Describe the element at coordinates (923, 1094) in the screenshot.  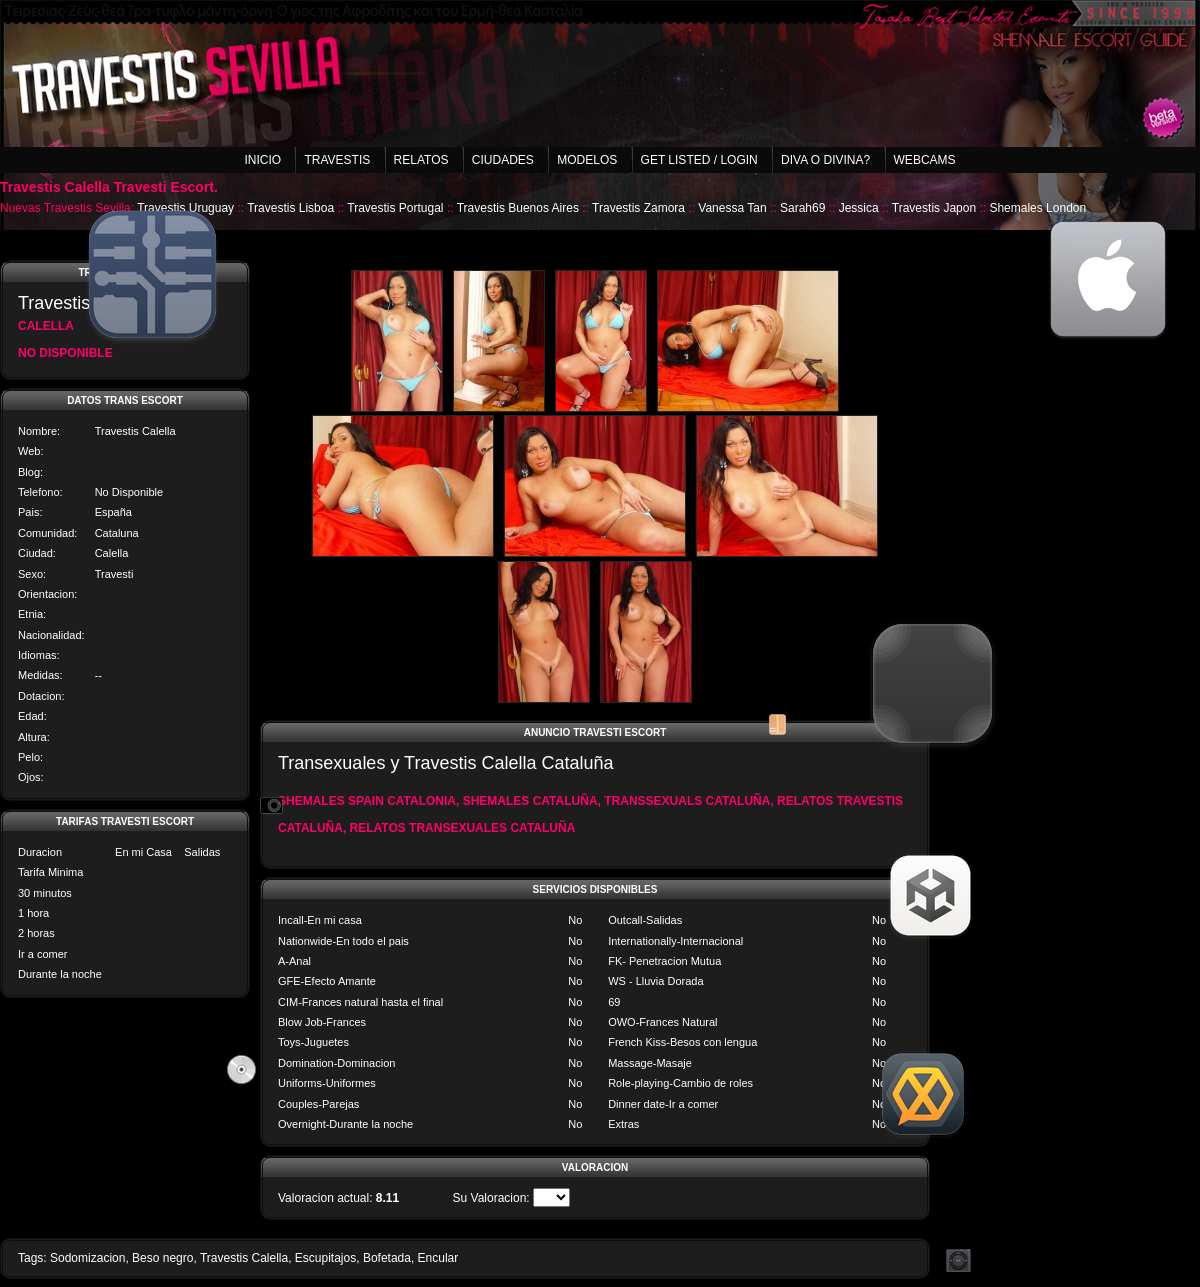
I see `open hexchat irc client` at that location.